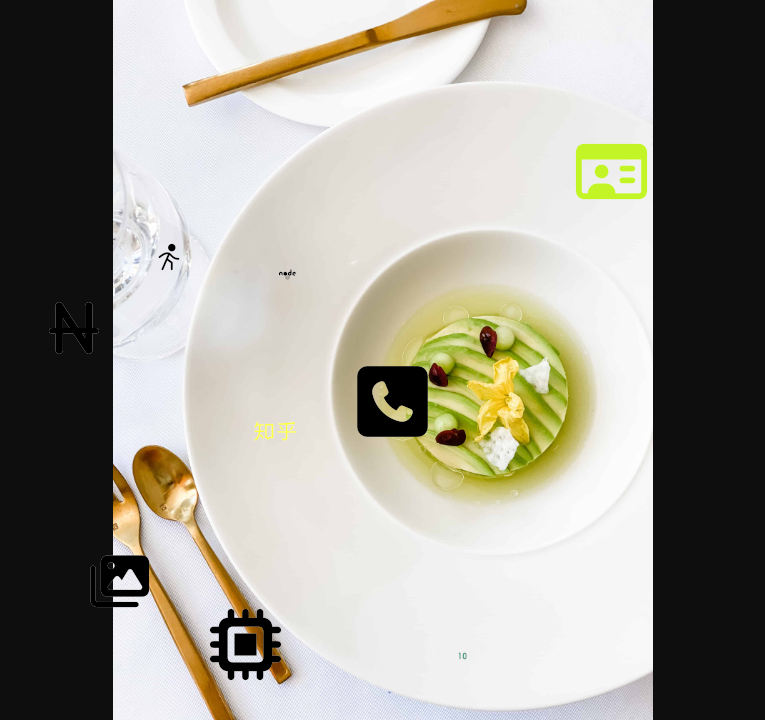  I want to click on view or manage your driver's license, so click(611, 171).